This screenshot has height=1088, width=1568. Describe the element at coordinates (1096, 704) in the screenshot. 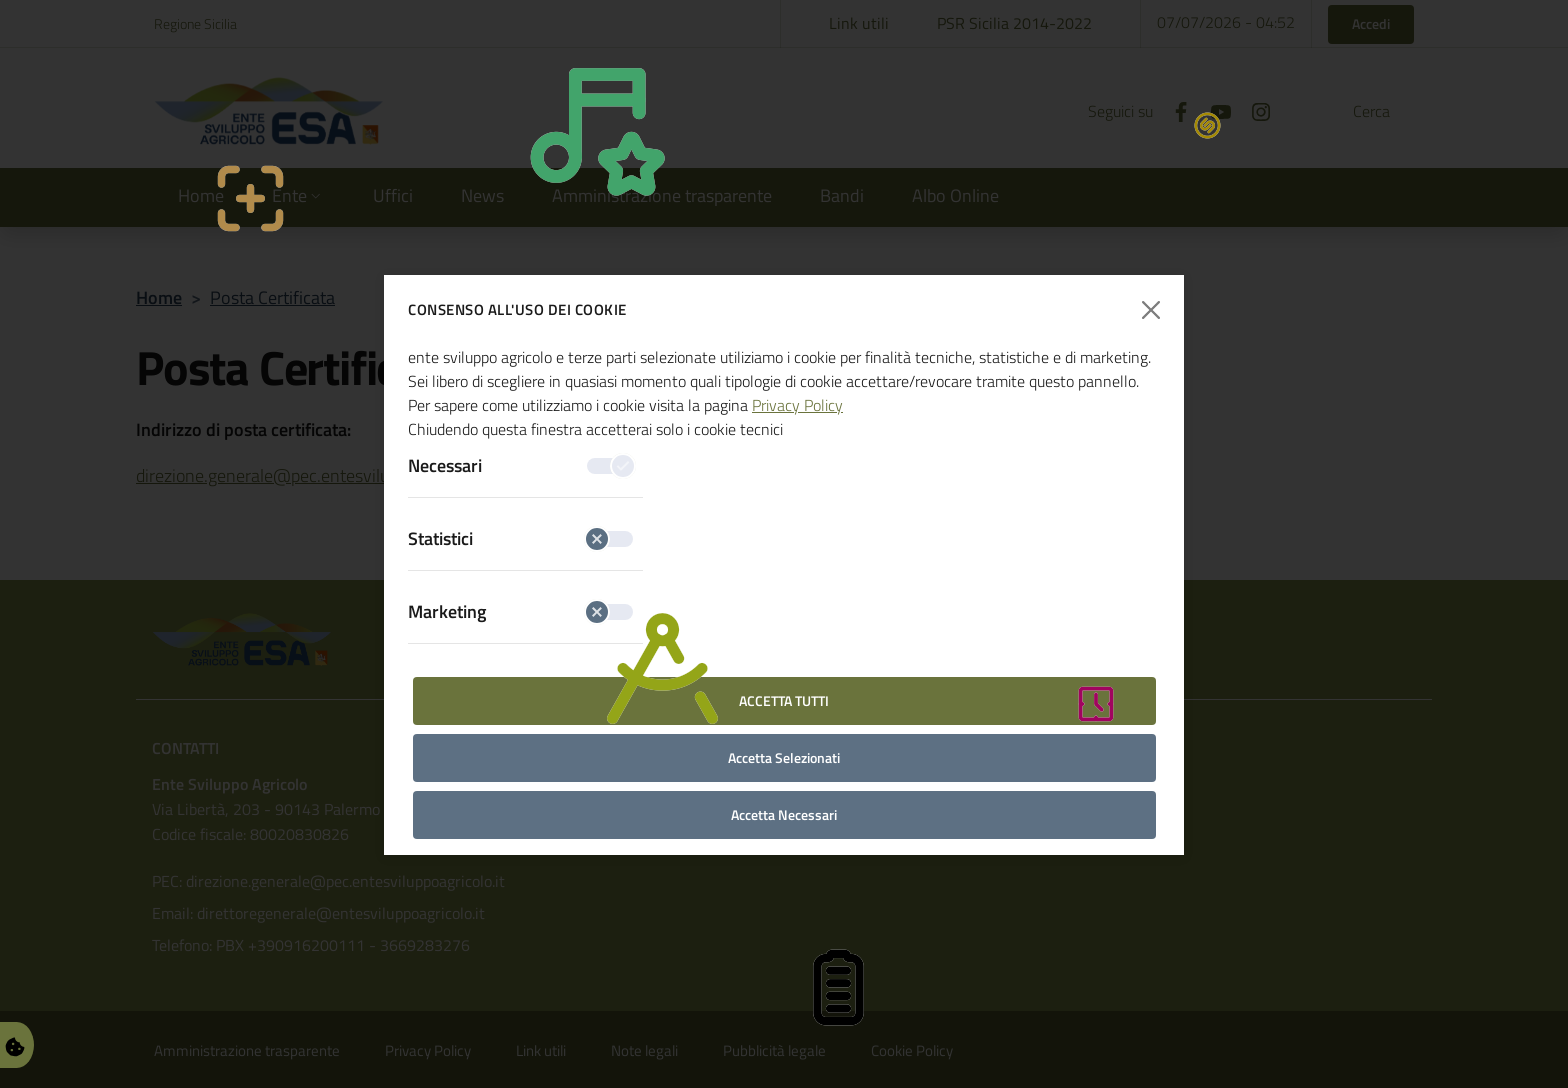

I see `view current time` at that location.